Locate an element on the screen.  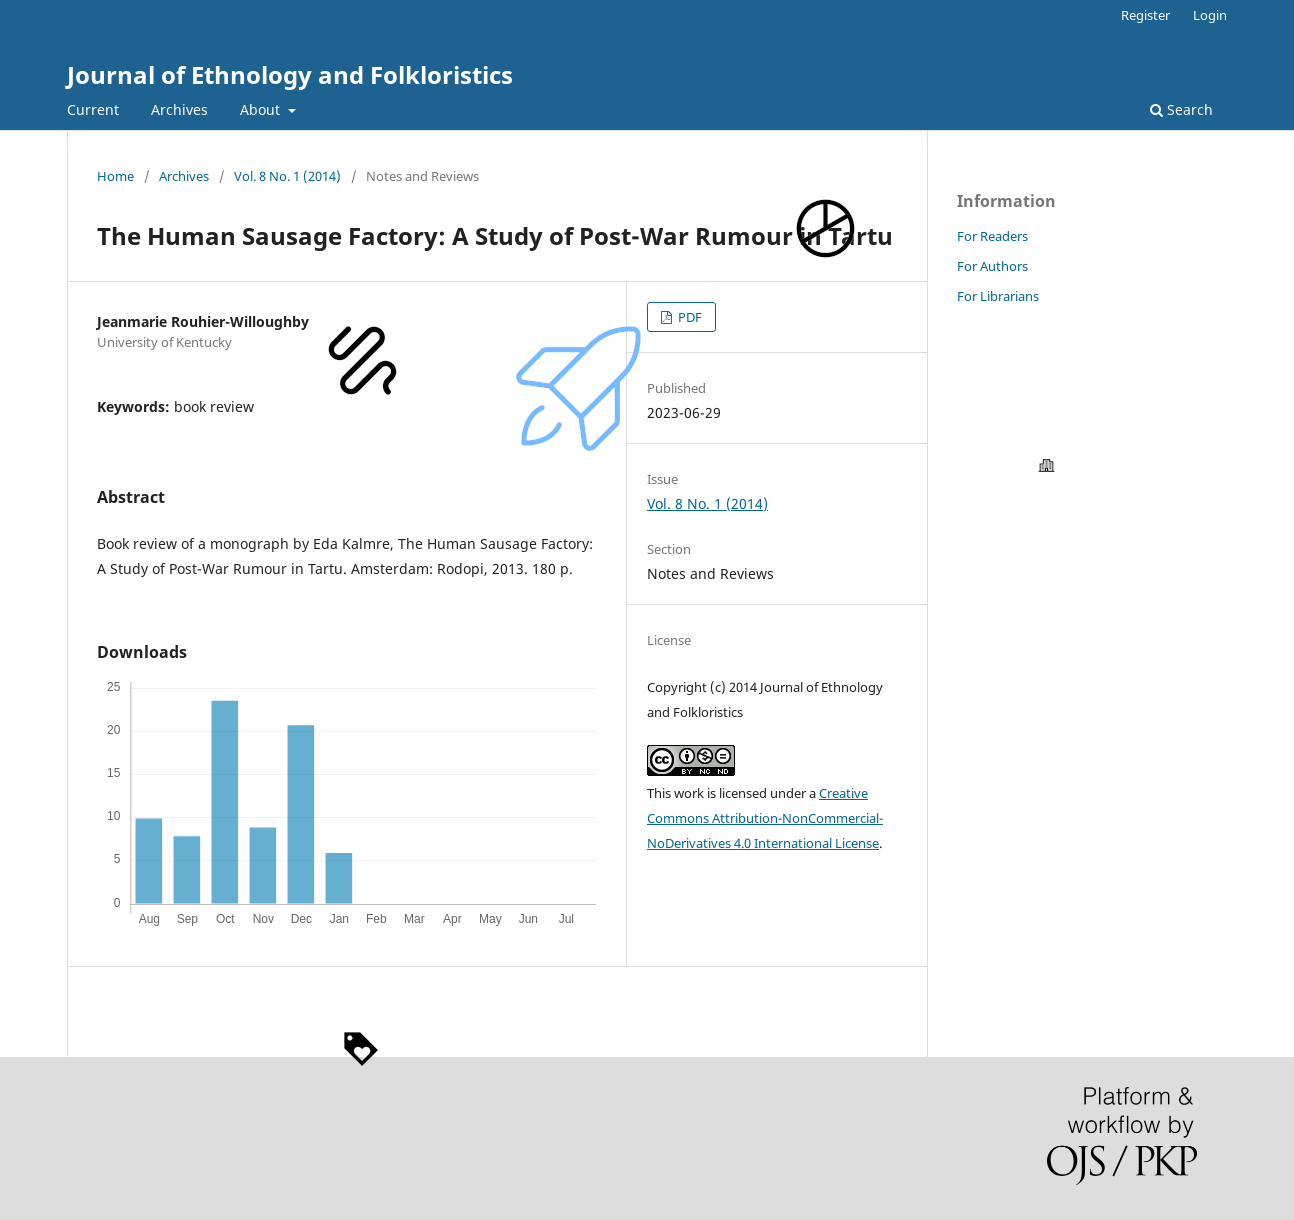
launch or deploy a project is located at coordinates (581, 386).